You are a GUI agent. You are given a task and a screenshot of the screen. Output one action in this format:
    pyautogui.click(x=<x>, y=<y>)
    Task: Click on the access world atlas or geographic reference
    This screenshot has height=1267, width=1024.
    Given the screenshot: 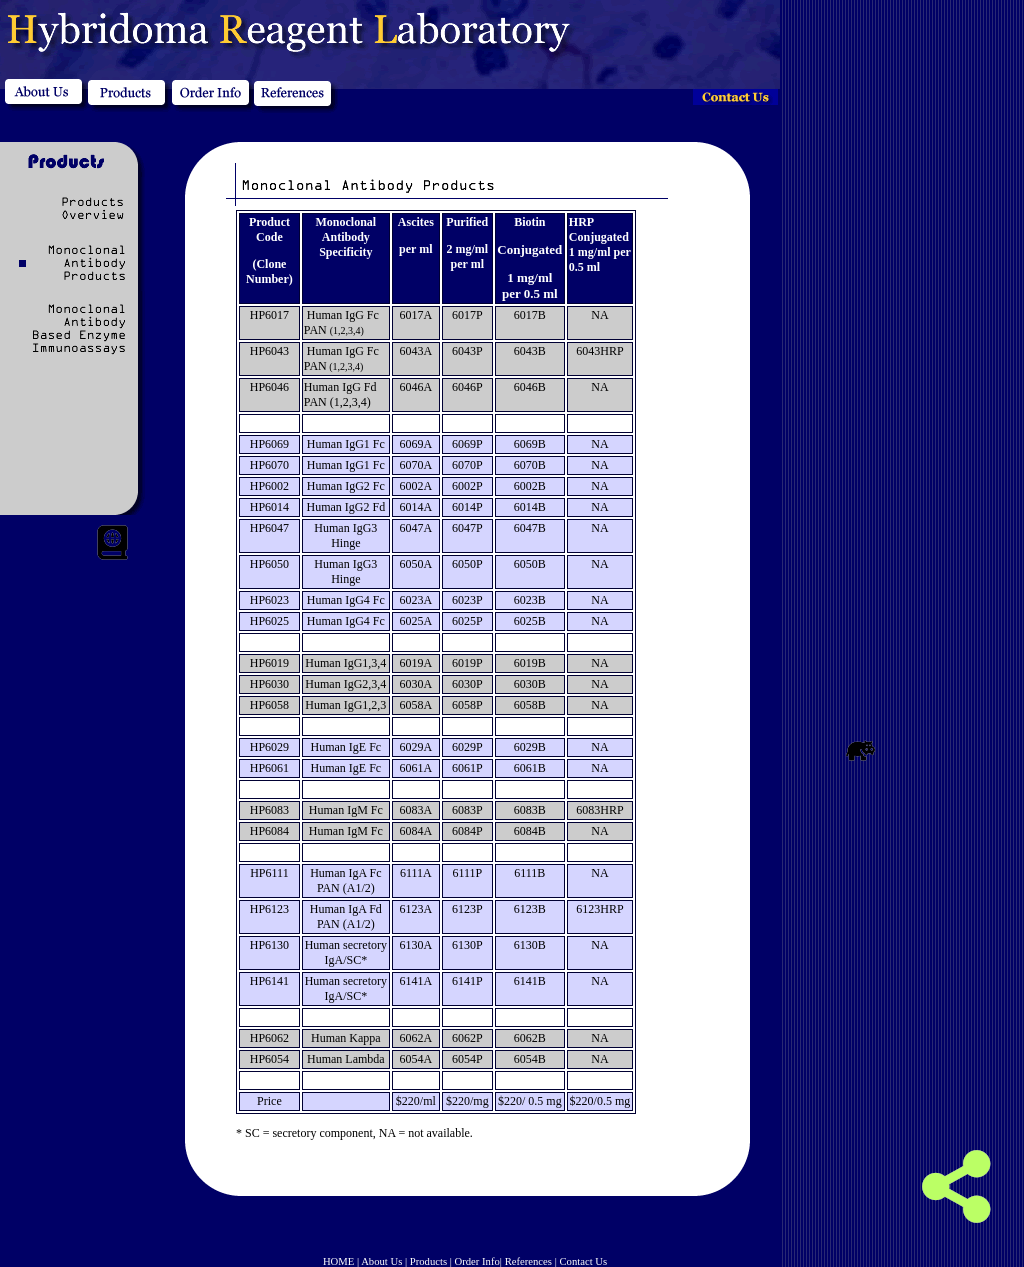 What is the action you would take?
    pyautogui.click(x=112, y=542)
    